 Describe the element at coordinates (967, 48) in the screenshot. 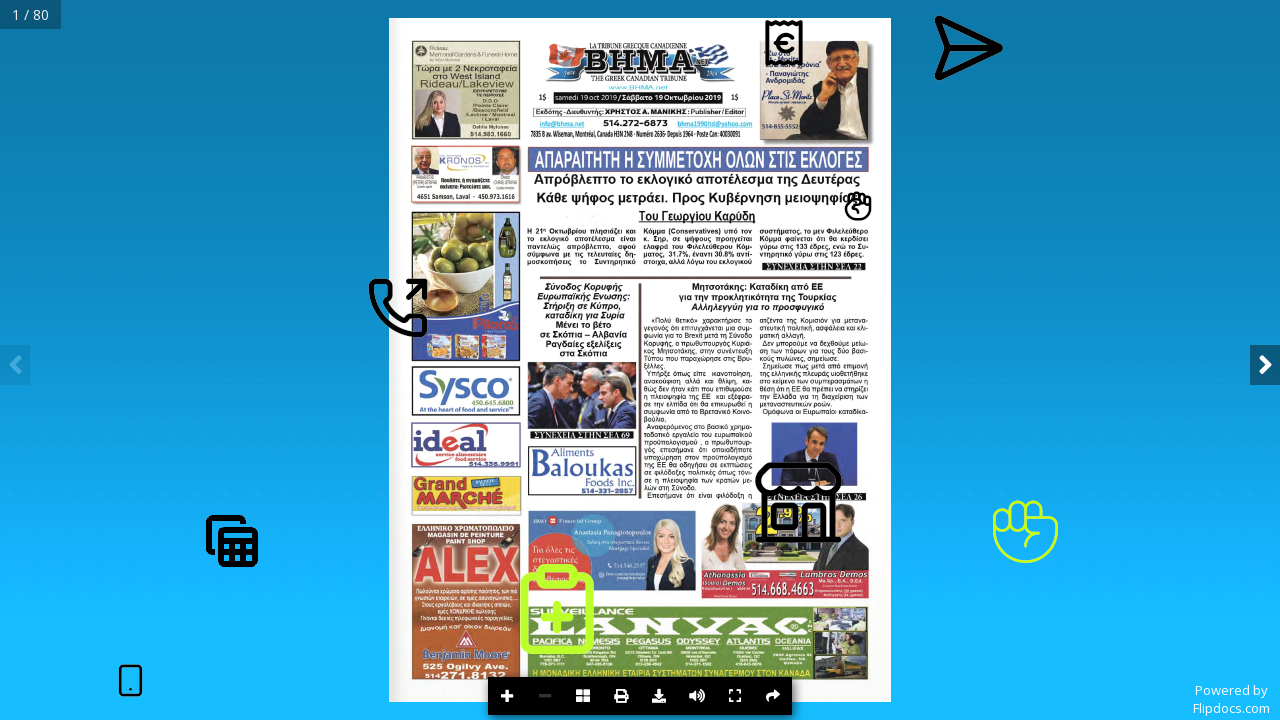

I see `send a message` at that location.